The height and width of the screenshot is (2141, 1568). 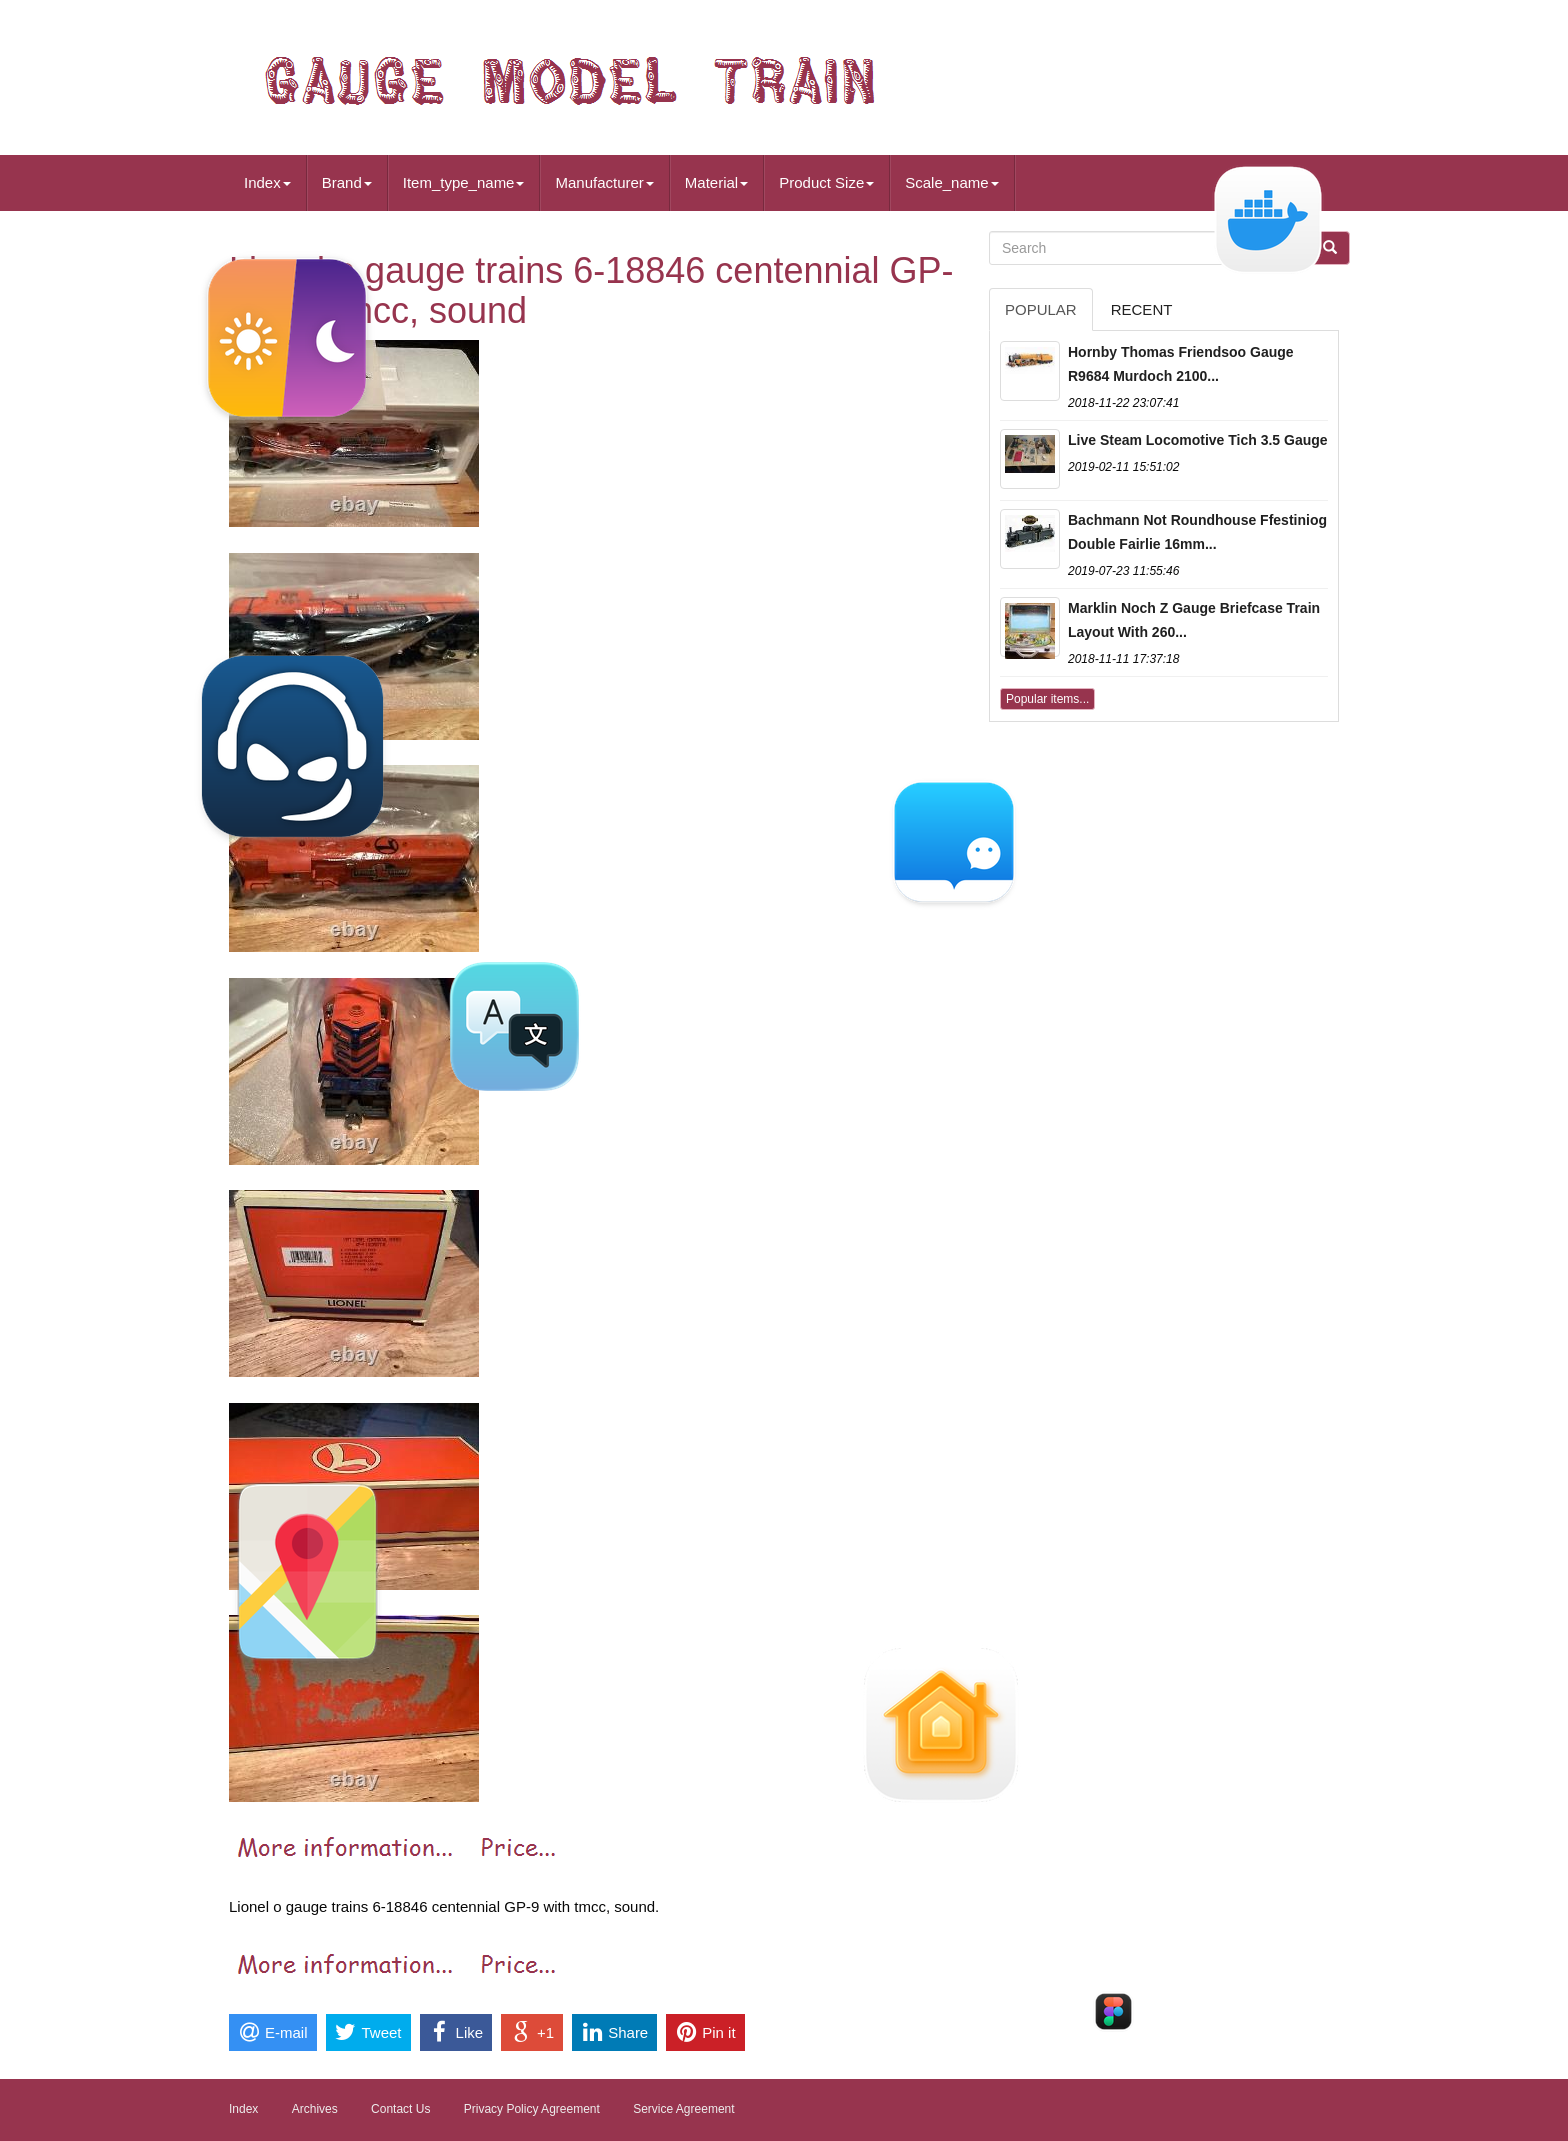 What do you see at coordinates (287, 338) in the screenshot?
I see `open dynamic wallpaper settings` at bounding box center [287, 338].